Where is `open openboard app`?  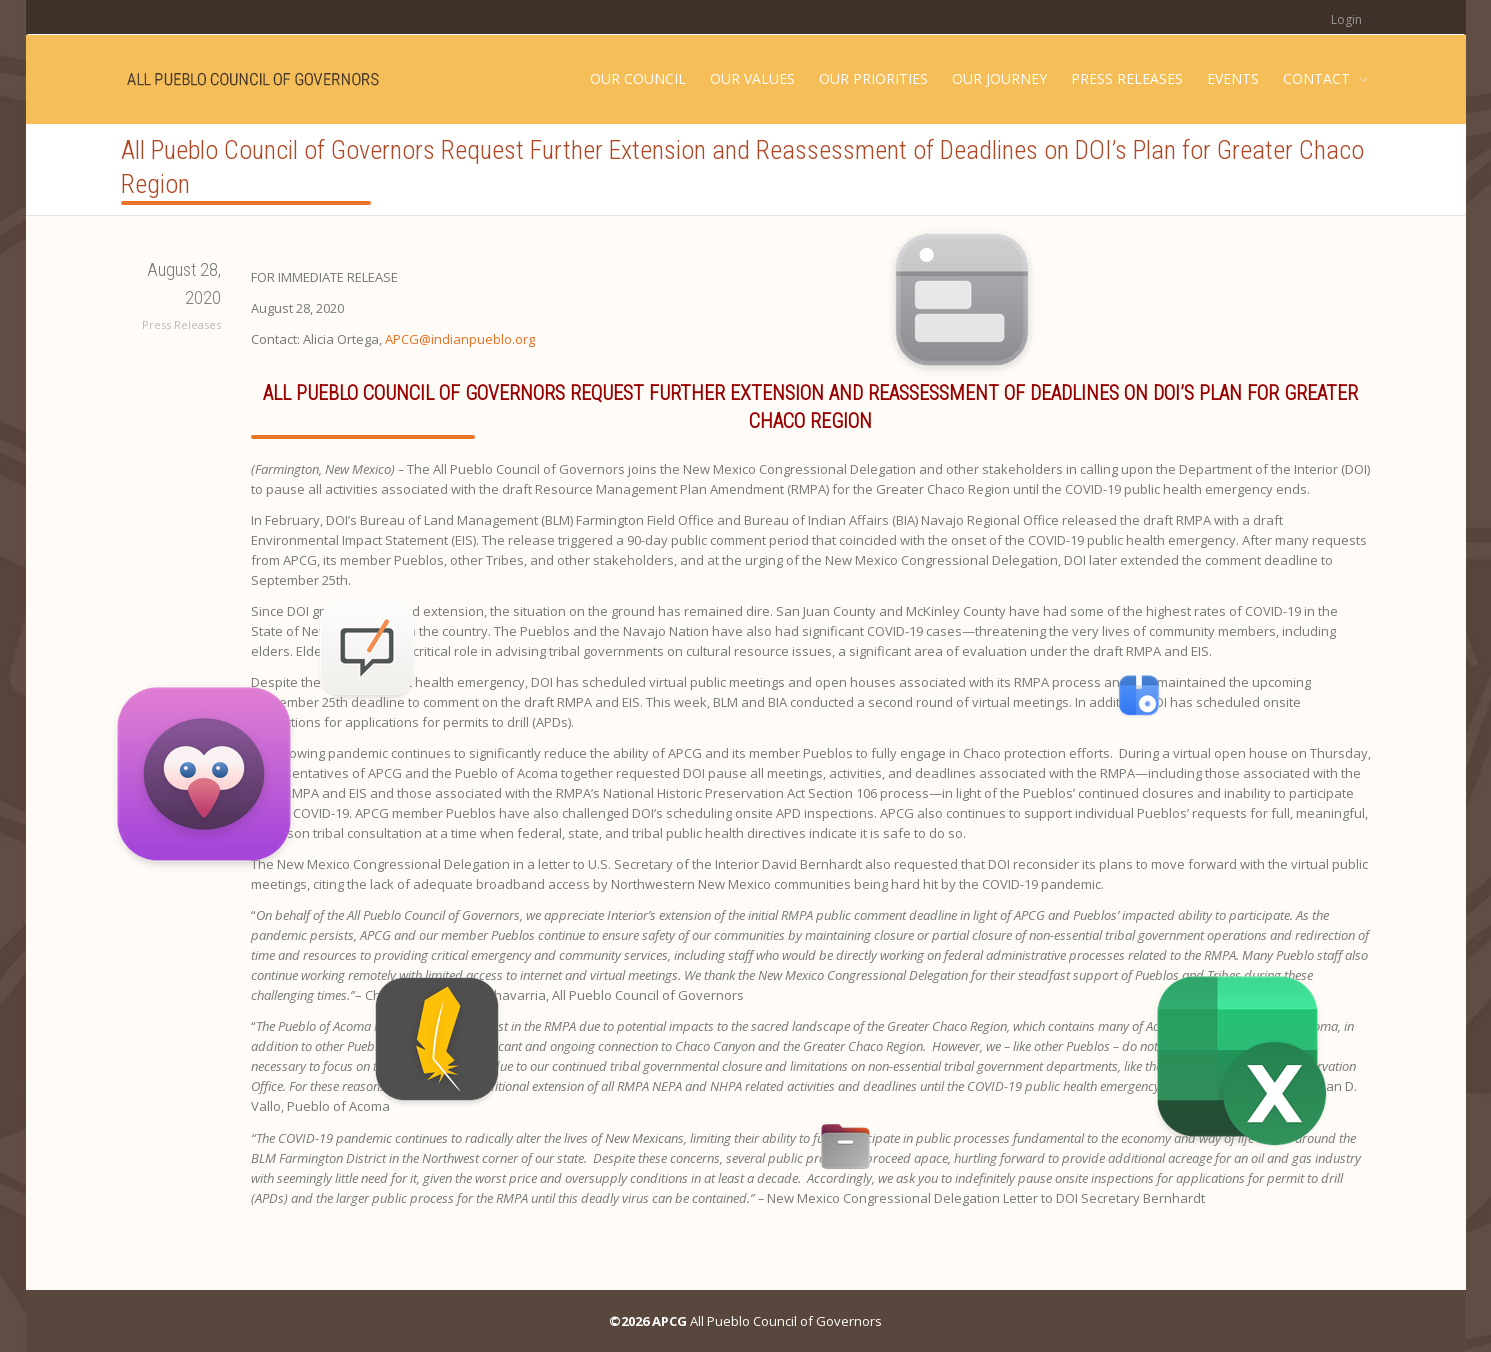
open openboard app is located at coordinates (367, 648).